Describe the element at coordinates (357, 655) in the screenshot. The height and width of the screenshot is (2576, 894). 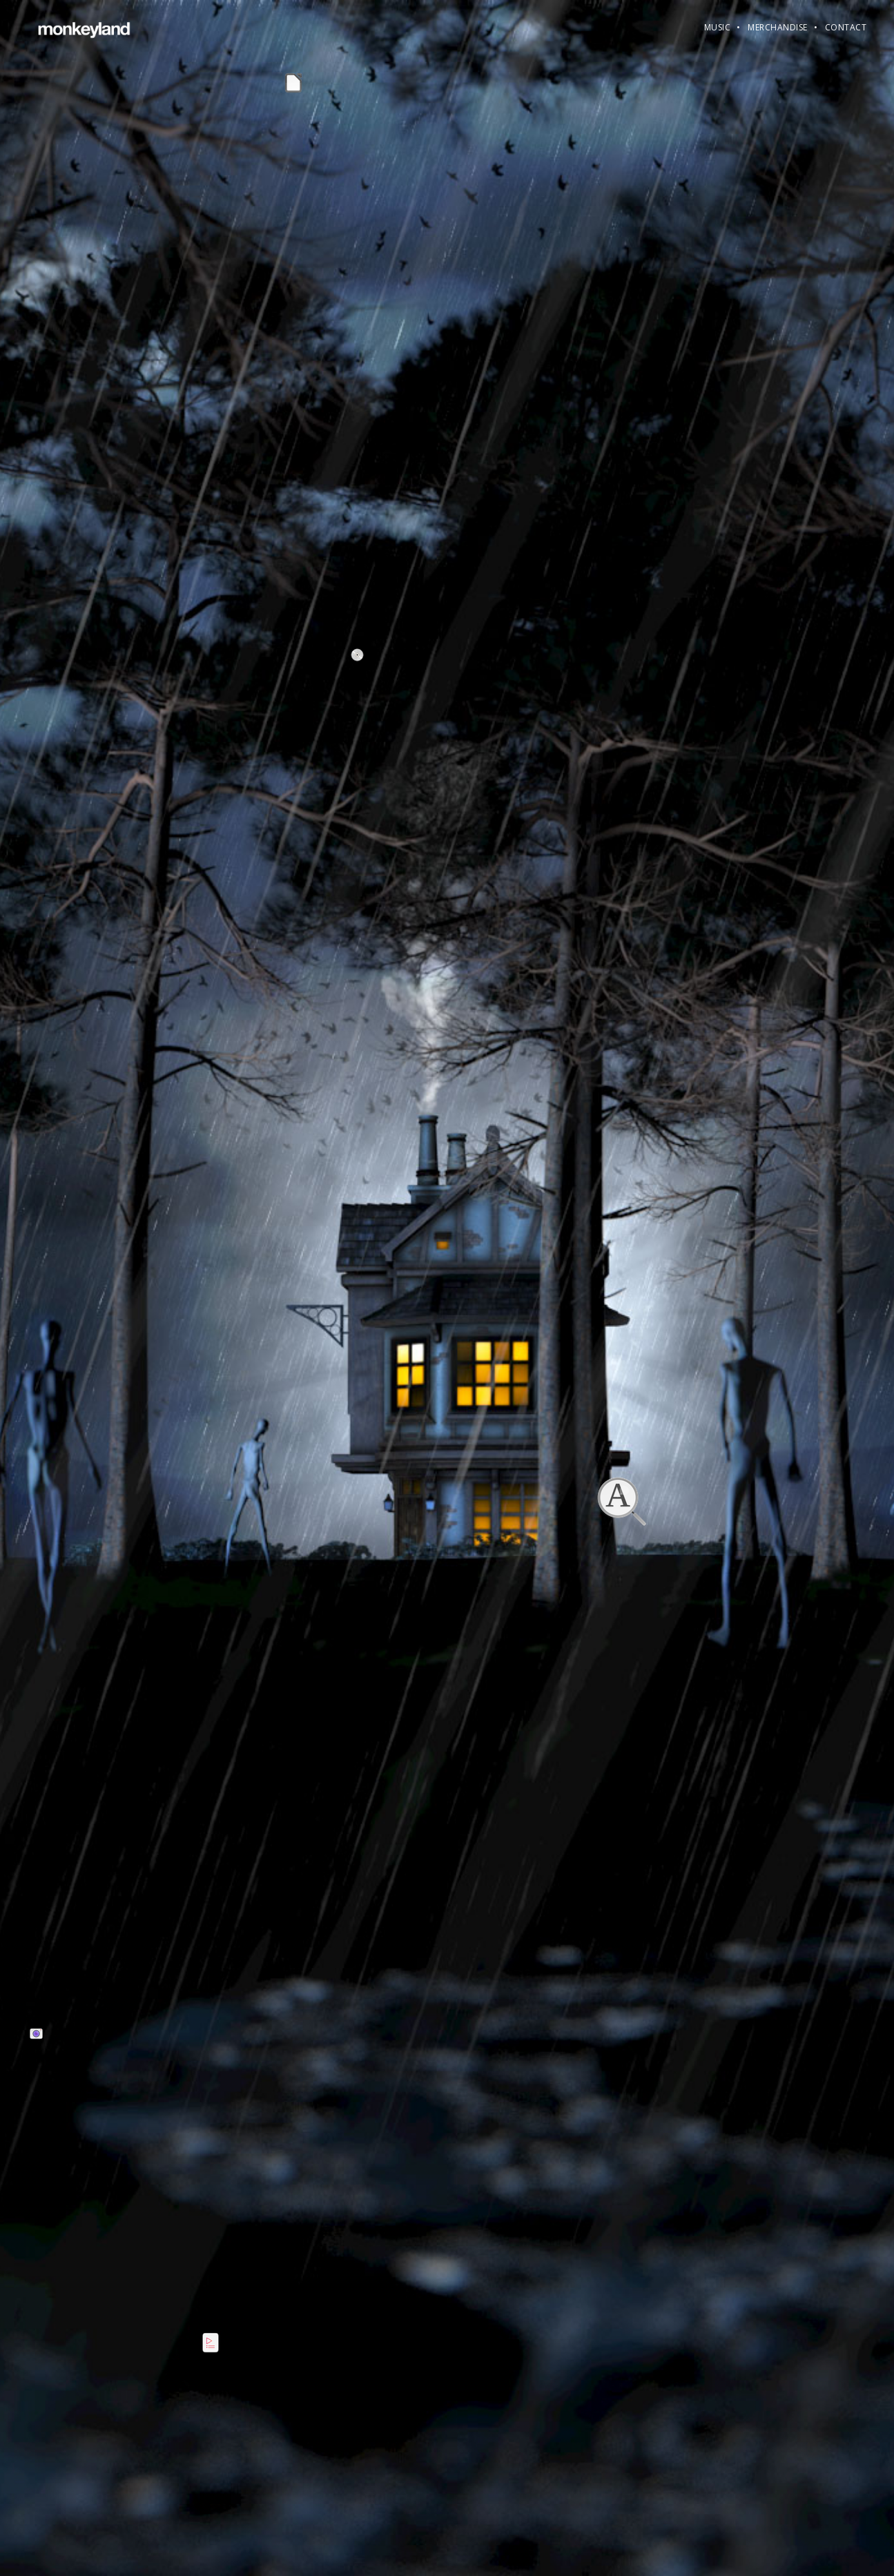
I see `indicates a blu-ray disc drive or media` at that location.